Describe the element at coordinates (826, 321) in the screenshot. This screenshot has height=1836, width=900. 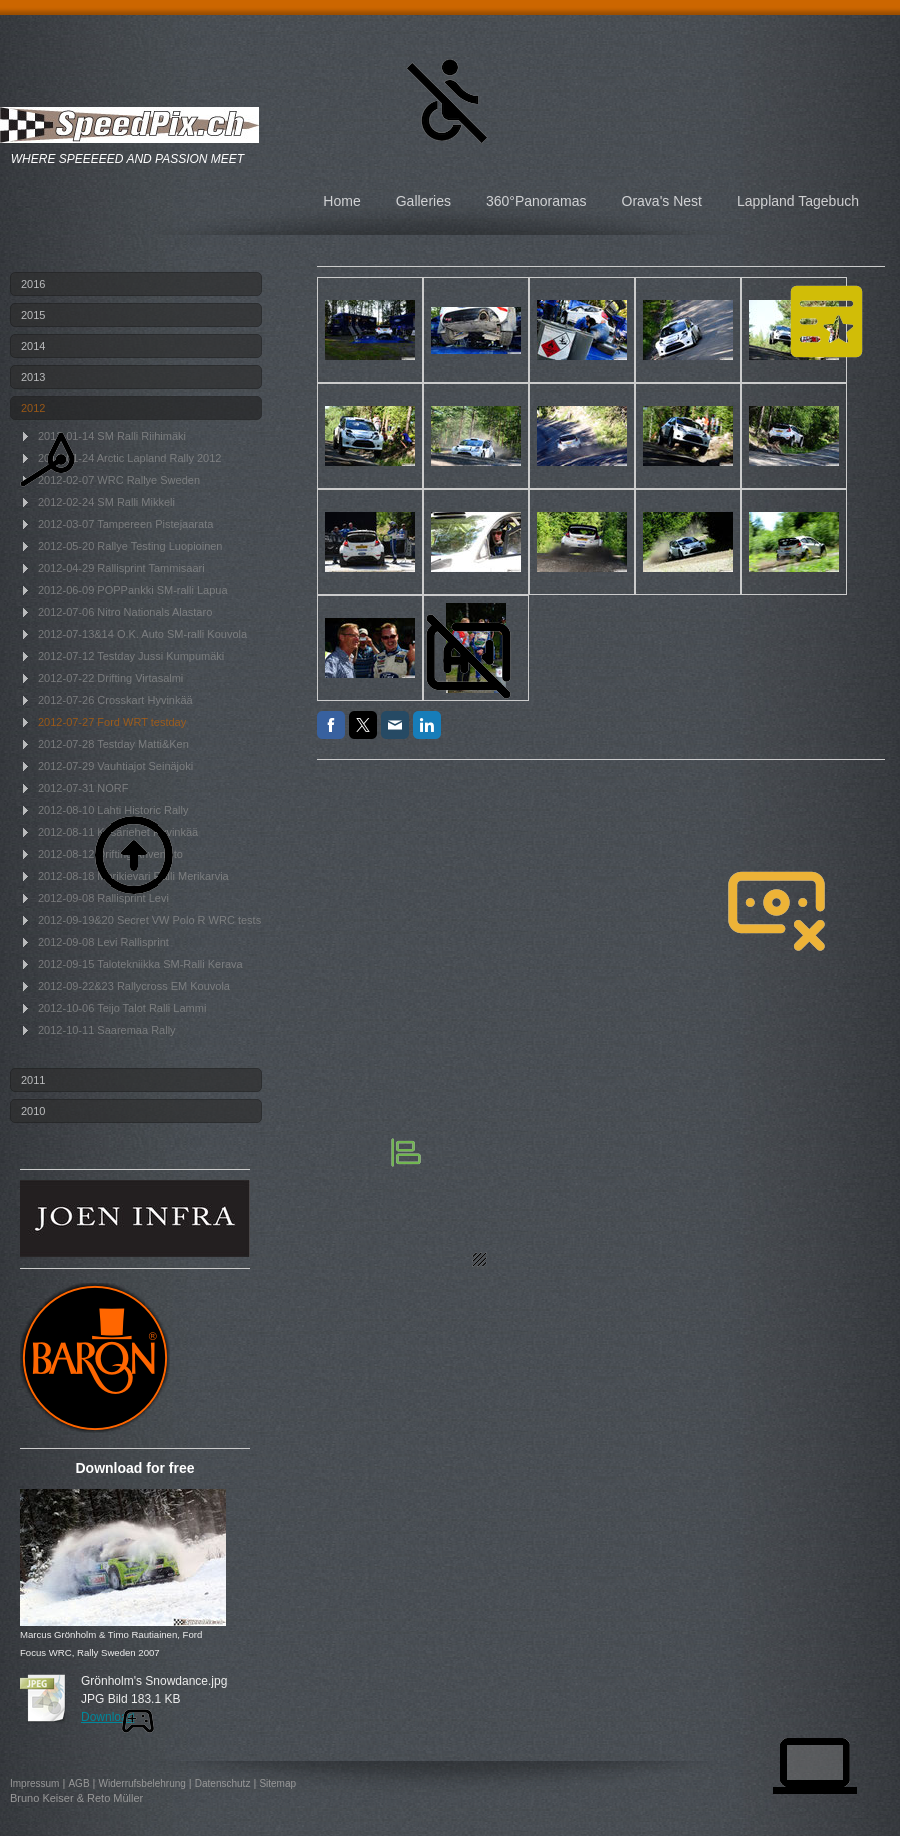
I see `view your favorites list` at that location.